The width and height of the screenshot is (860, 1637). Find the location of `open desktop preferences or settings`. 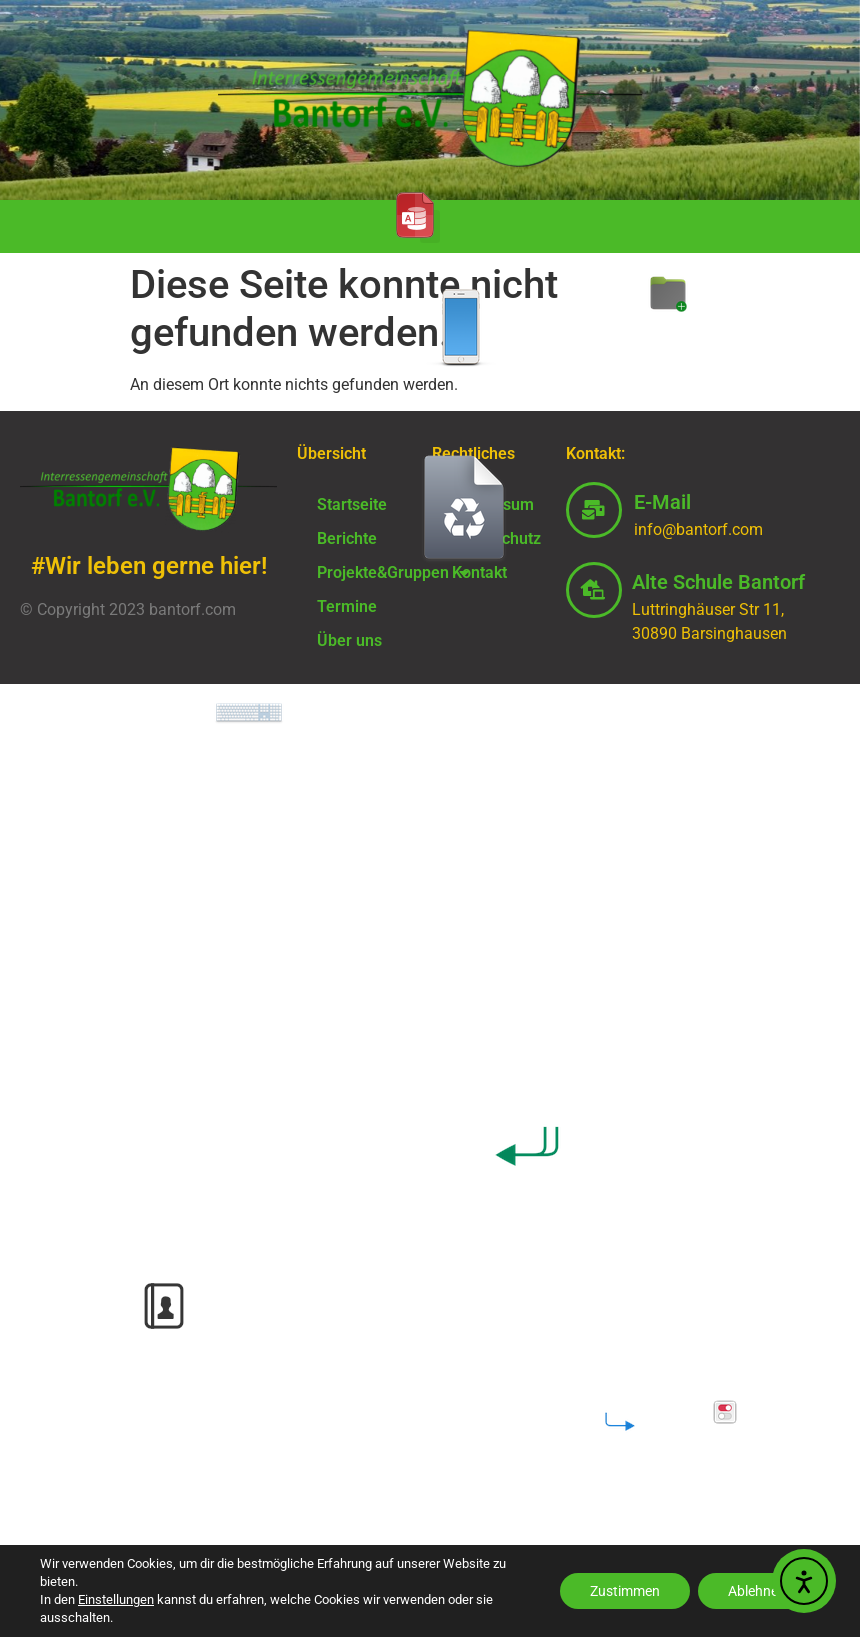

open desktop preferences or settings is located at coordinates (725, 1412).